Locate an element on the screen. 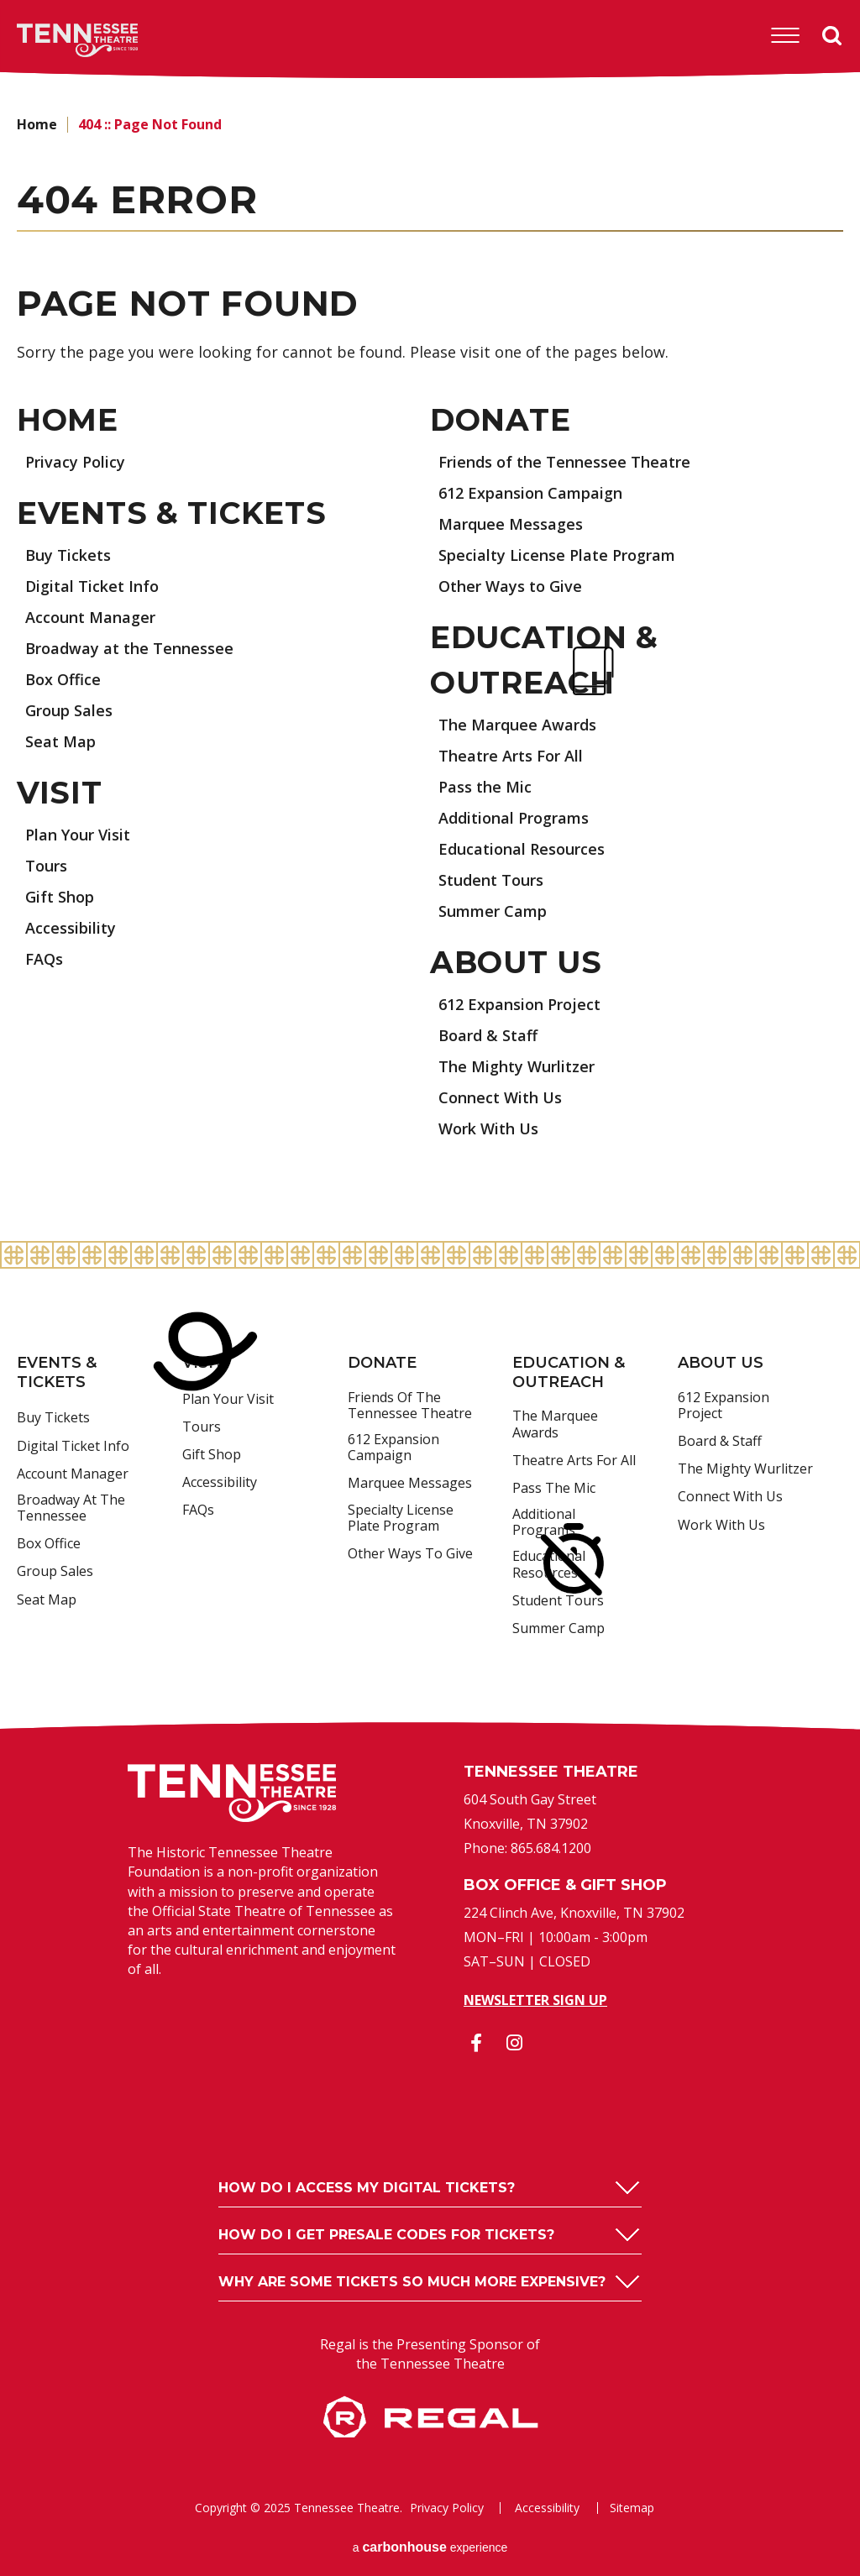  towel or linen available at this location is located at coordinates (591, 671).